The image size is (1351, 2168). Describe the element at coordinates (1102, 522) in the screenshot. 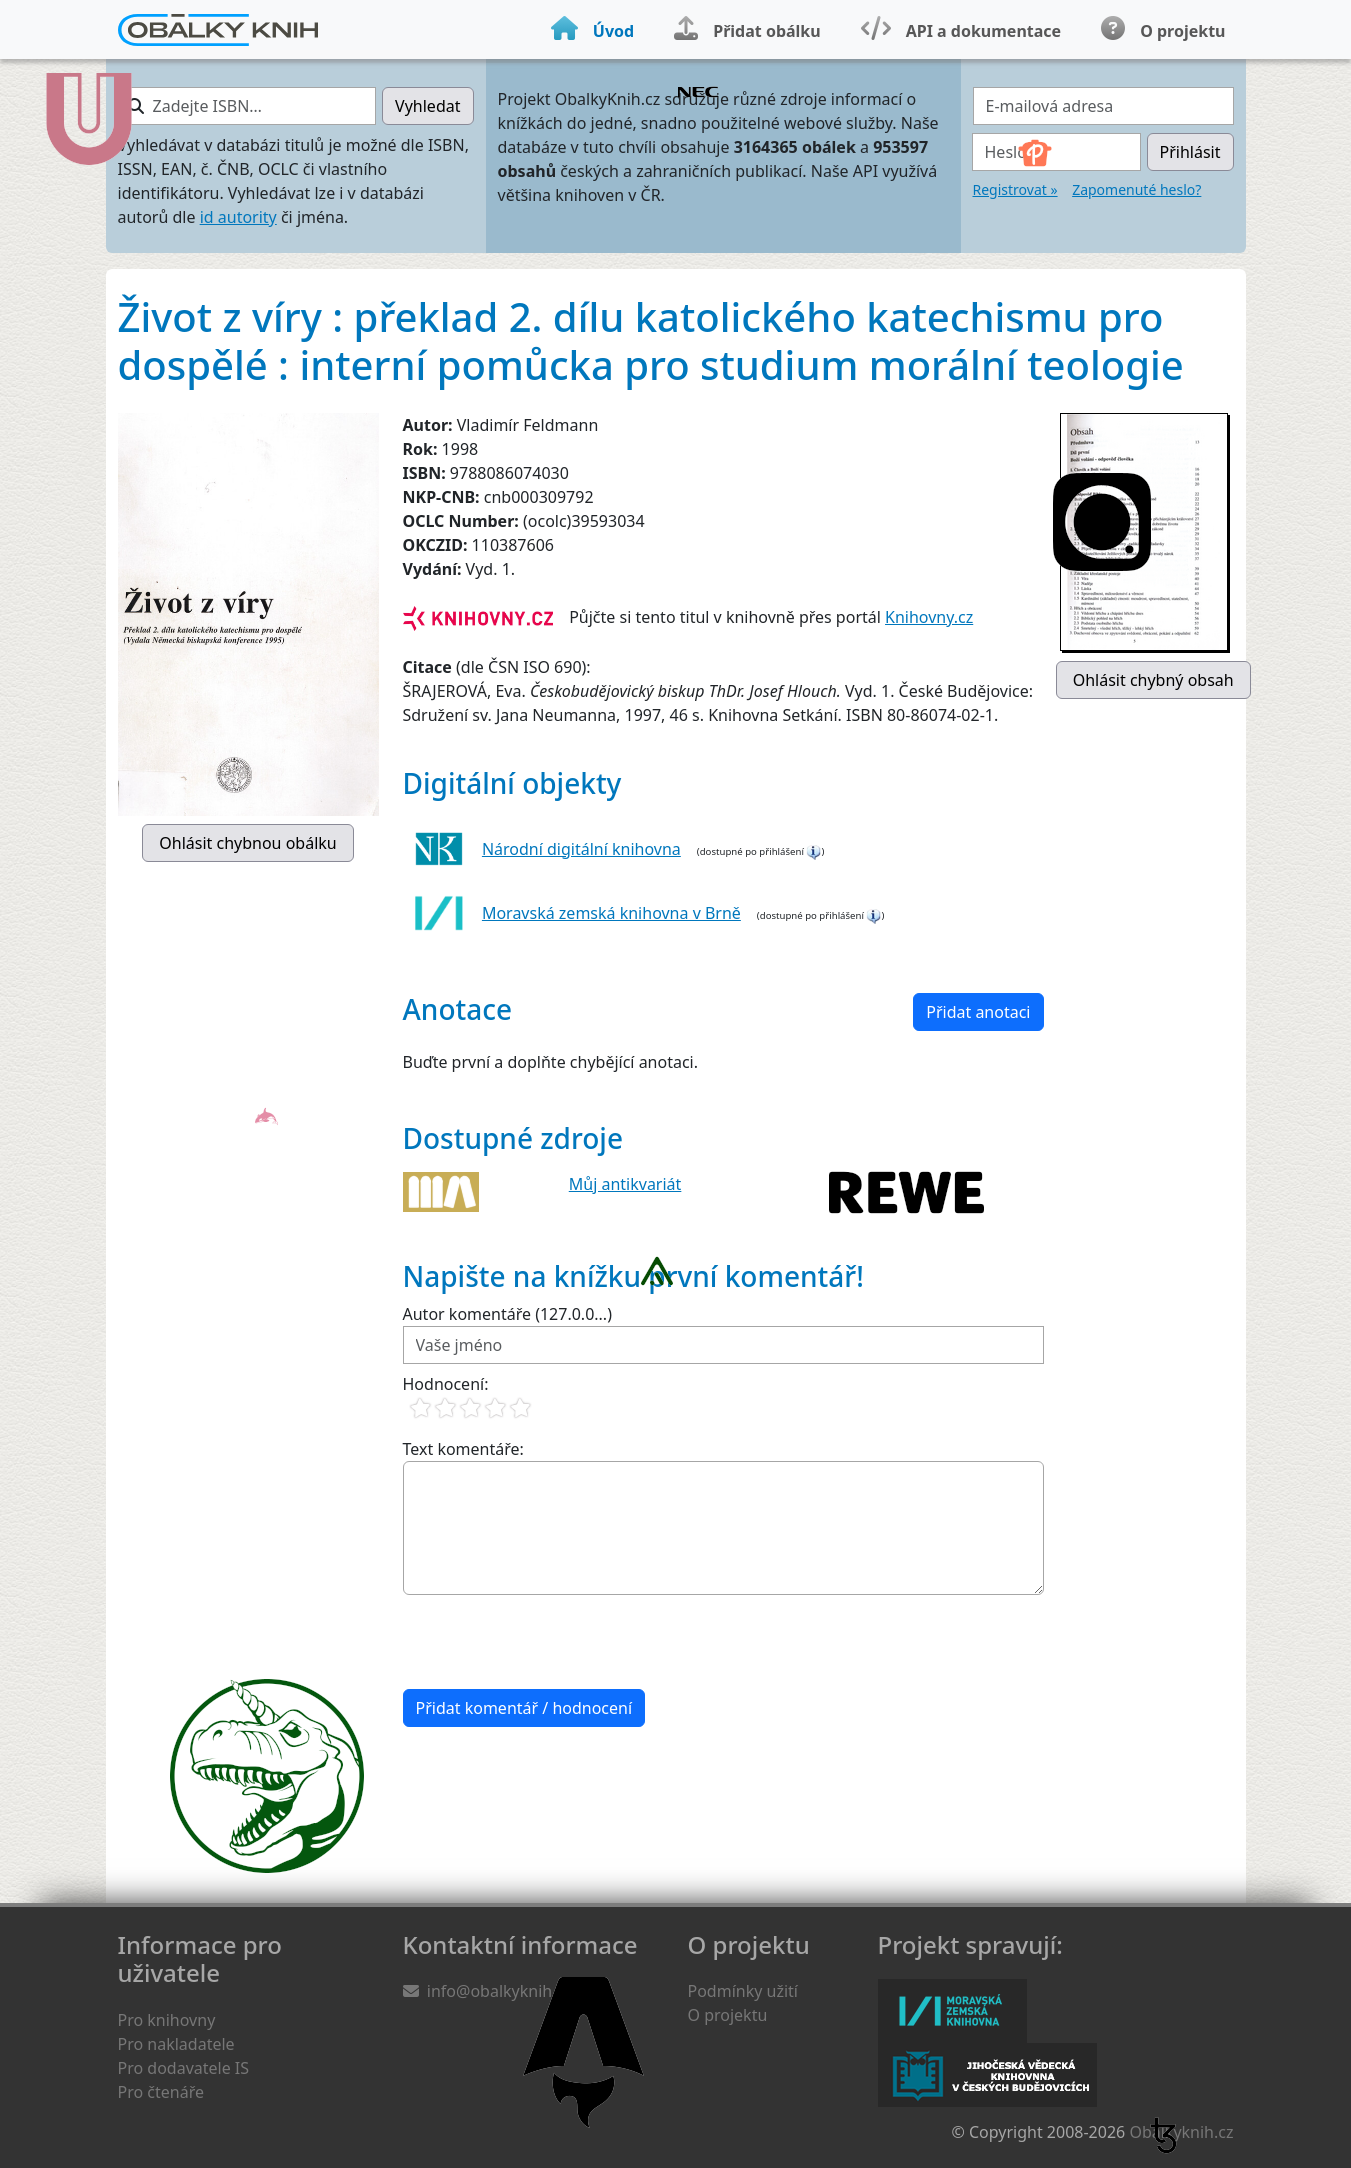

I see `open the PlanGrid app` at that location.